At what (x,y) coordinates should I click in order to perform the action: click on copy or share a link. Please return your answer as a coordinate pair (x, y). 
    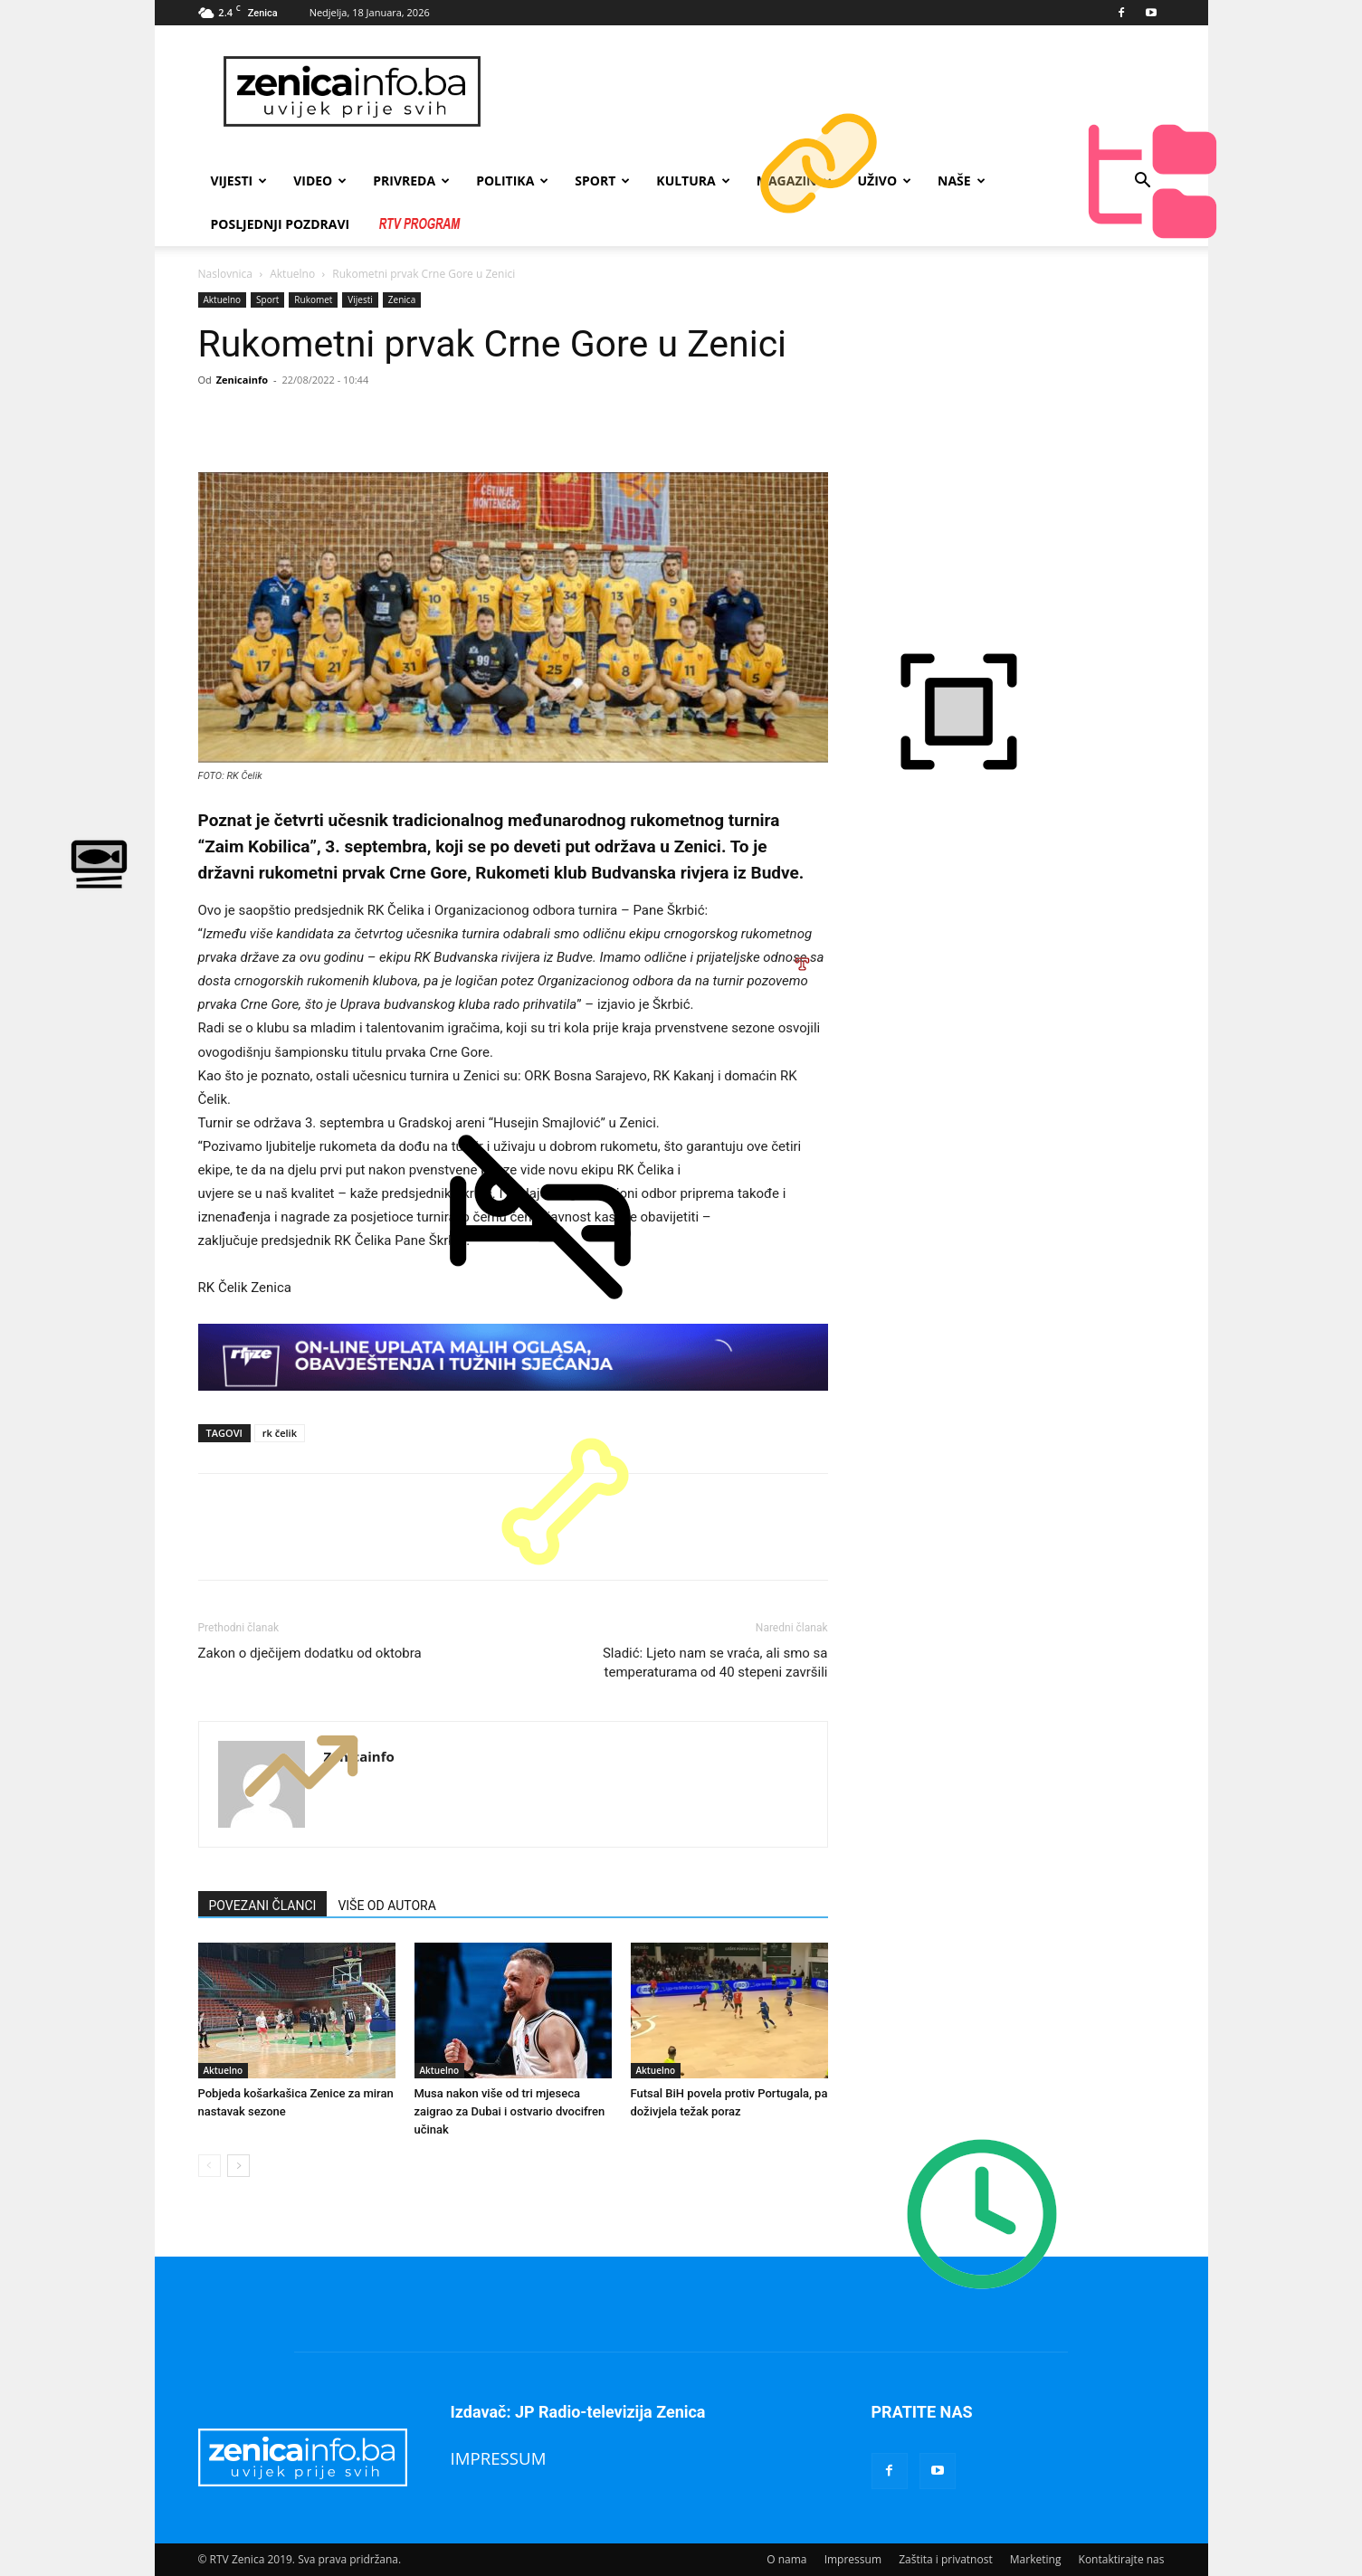
    Looking at the image, I should click on (818, 163).